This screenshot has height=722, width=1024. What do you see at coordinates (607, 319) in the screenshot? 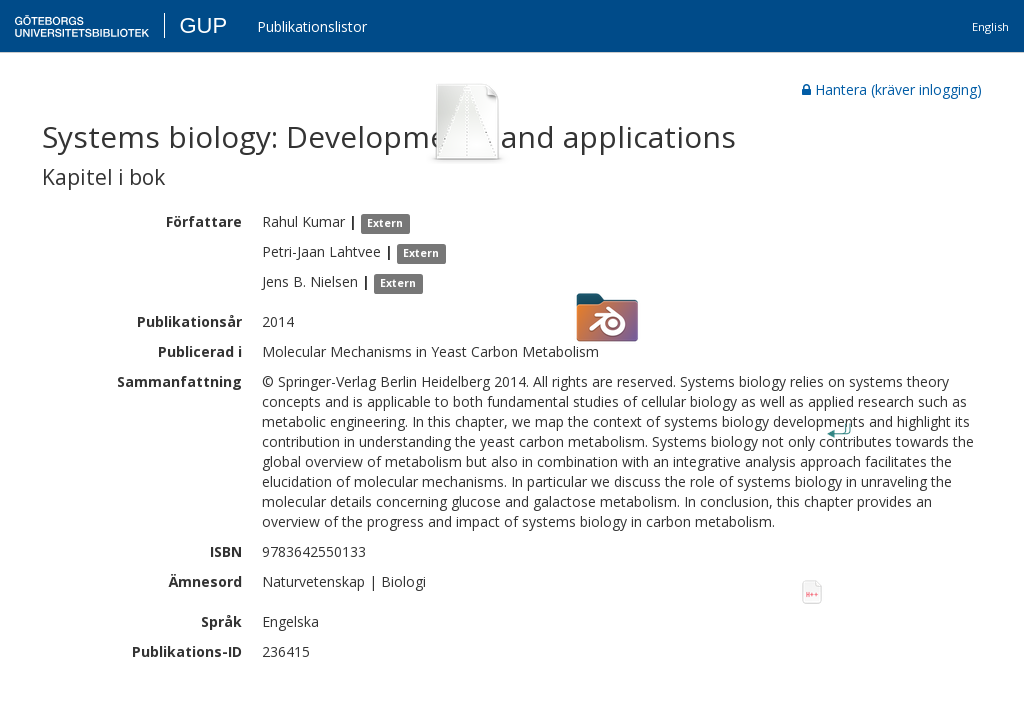
I see `open folder containing Blender project files` at bounding box center [607, 319].